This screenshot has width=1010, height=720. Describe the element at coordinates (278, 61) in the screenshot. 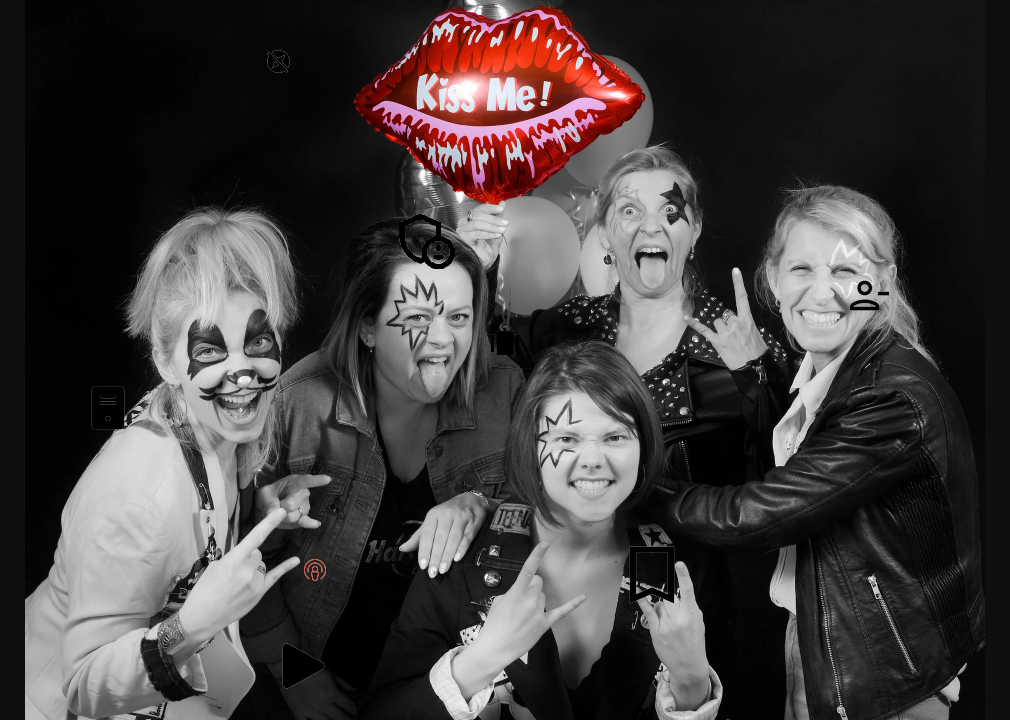

I see `disable compass or navigation mode` at that location.